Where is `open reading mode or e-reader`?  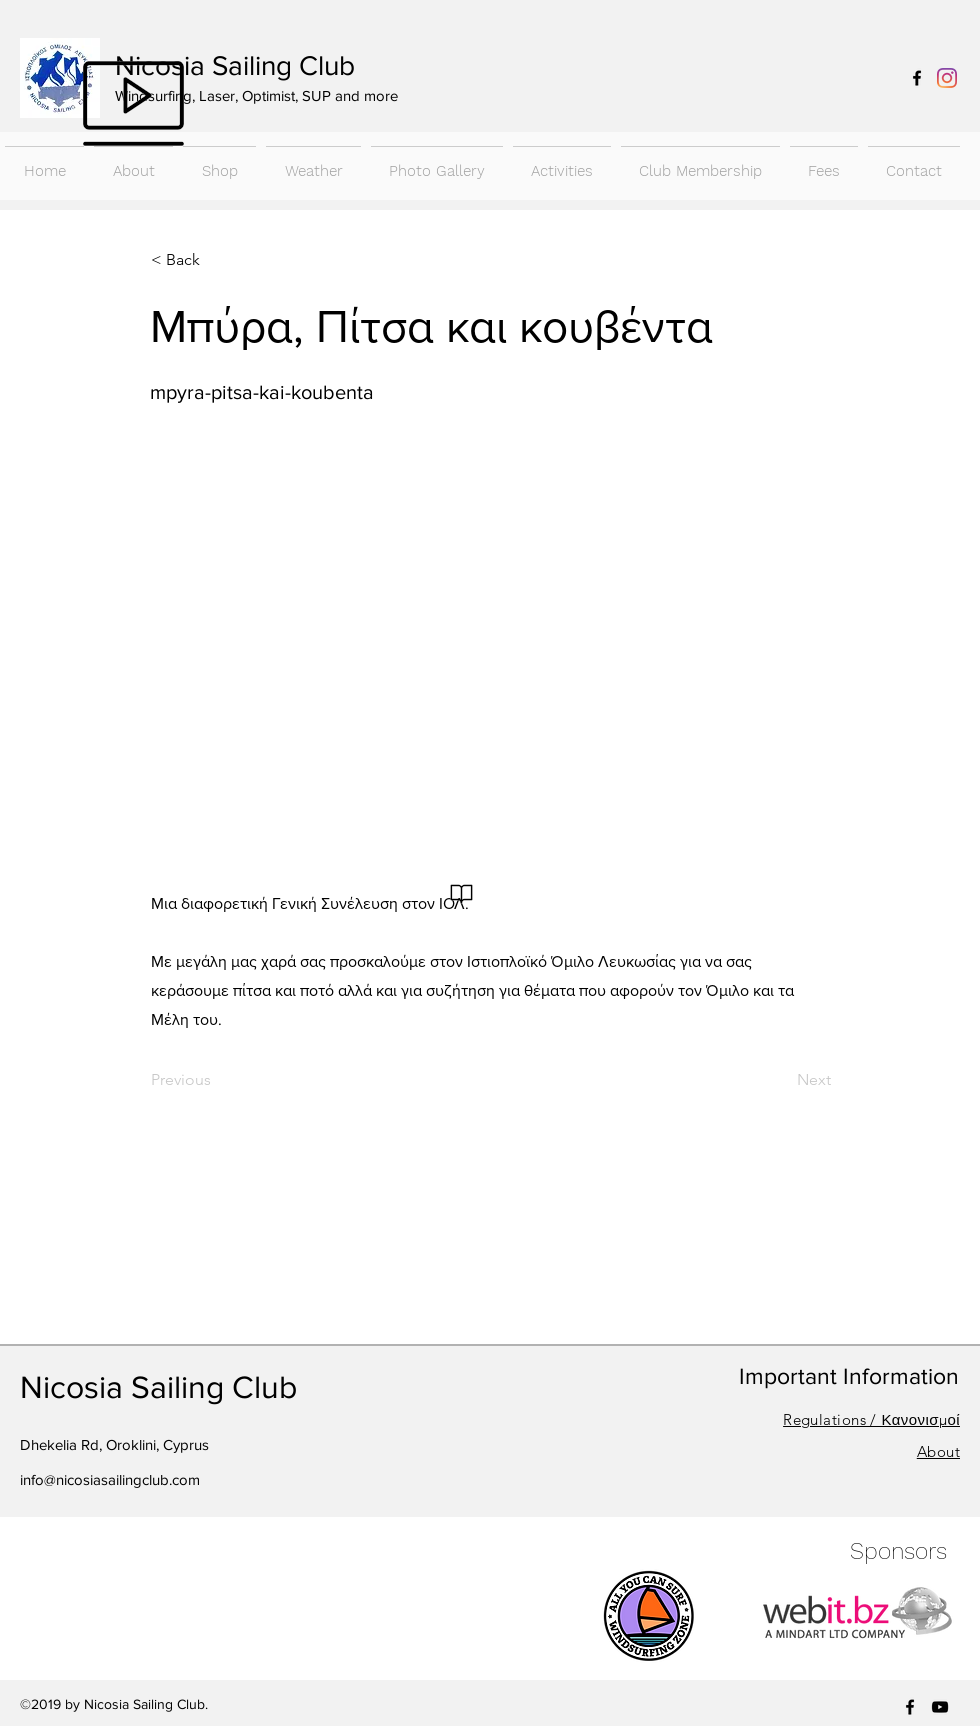
open reading mode or e-reader is located at coordinates (461, 892).